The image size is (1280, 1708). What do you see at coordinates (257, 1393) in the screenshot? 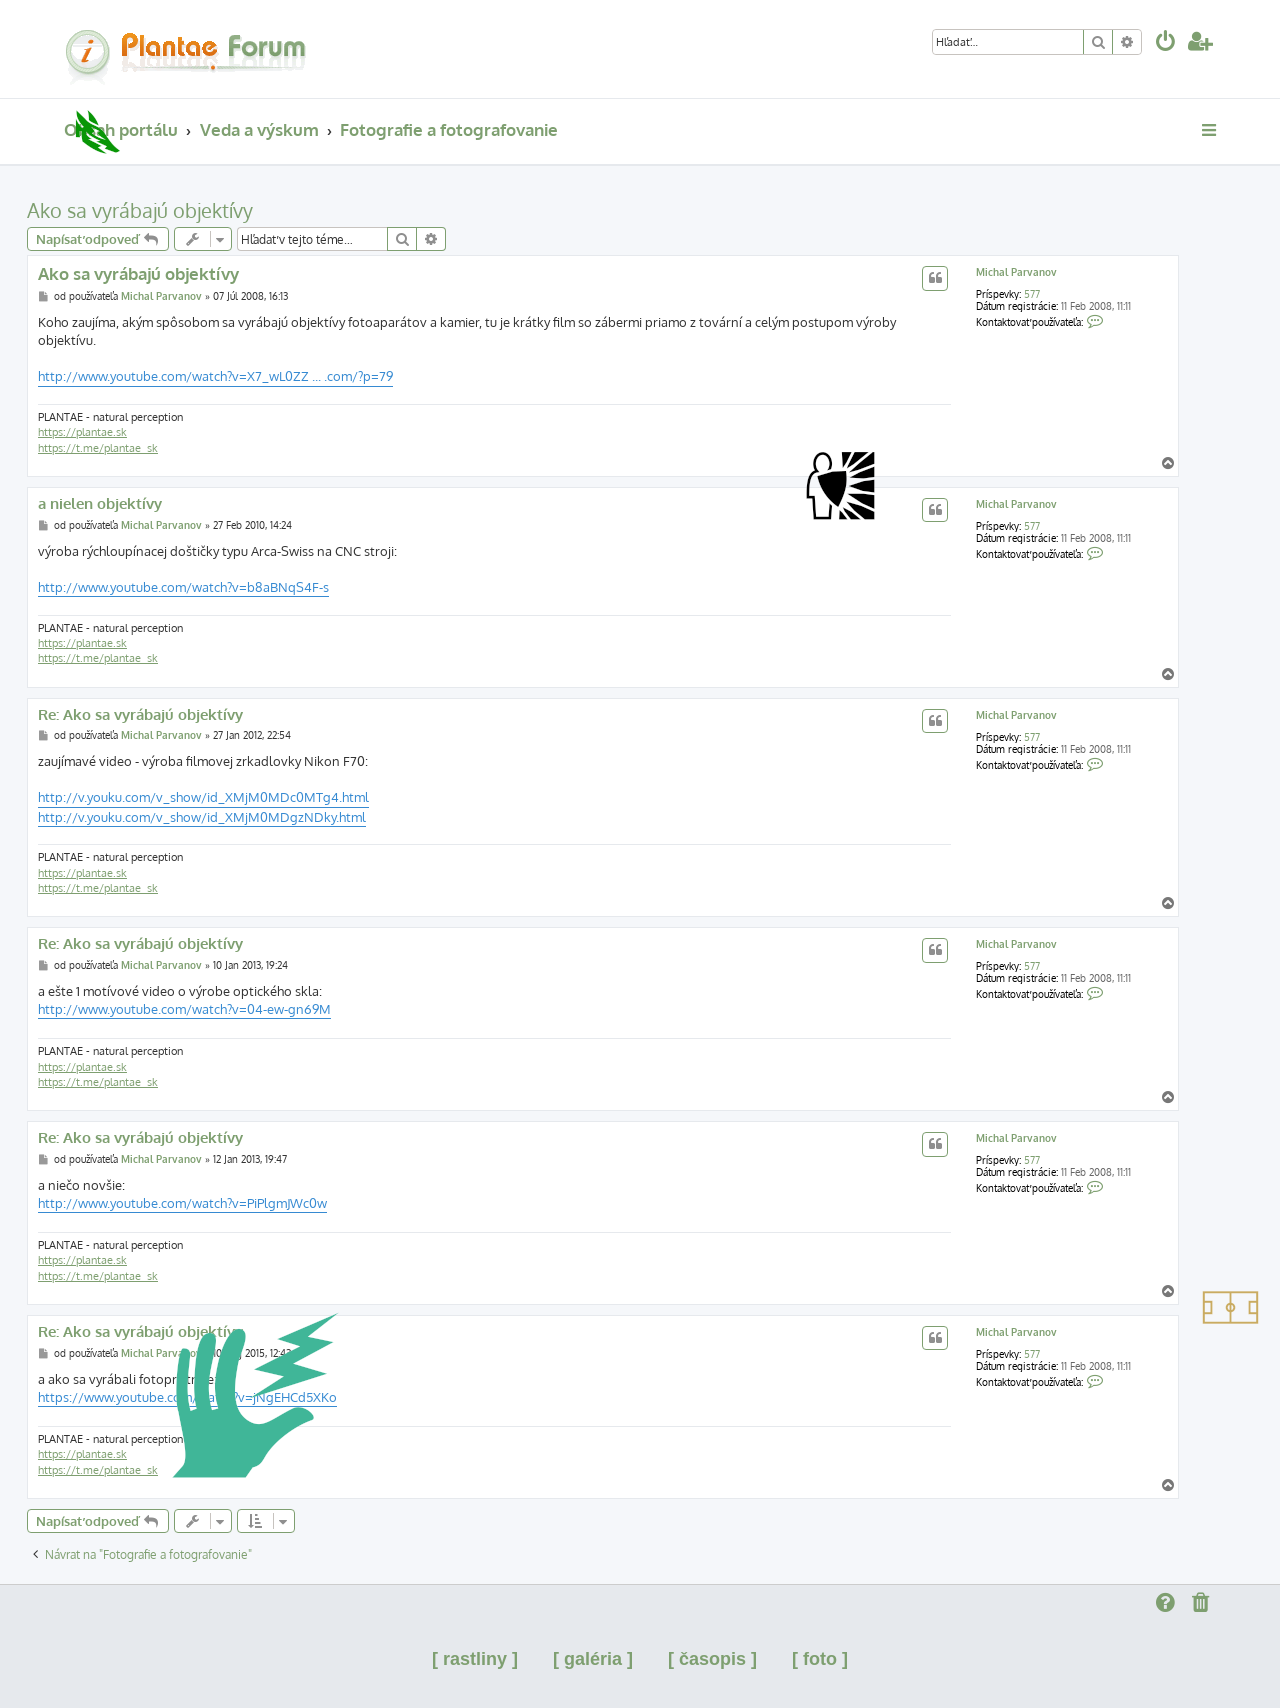
I see `cast a lightning spell` at bounding box center [257, 1393].